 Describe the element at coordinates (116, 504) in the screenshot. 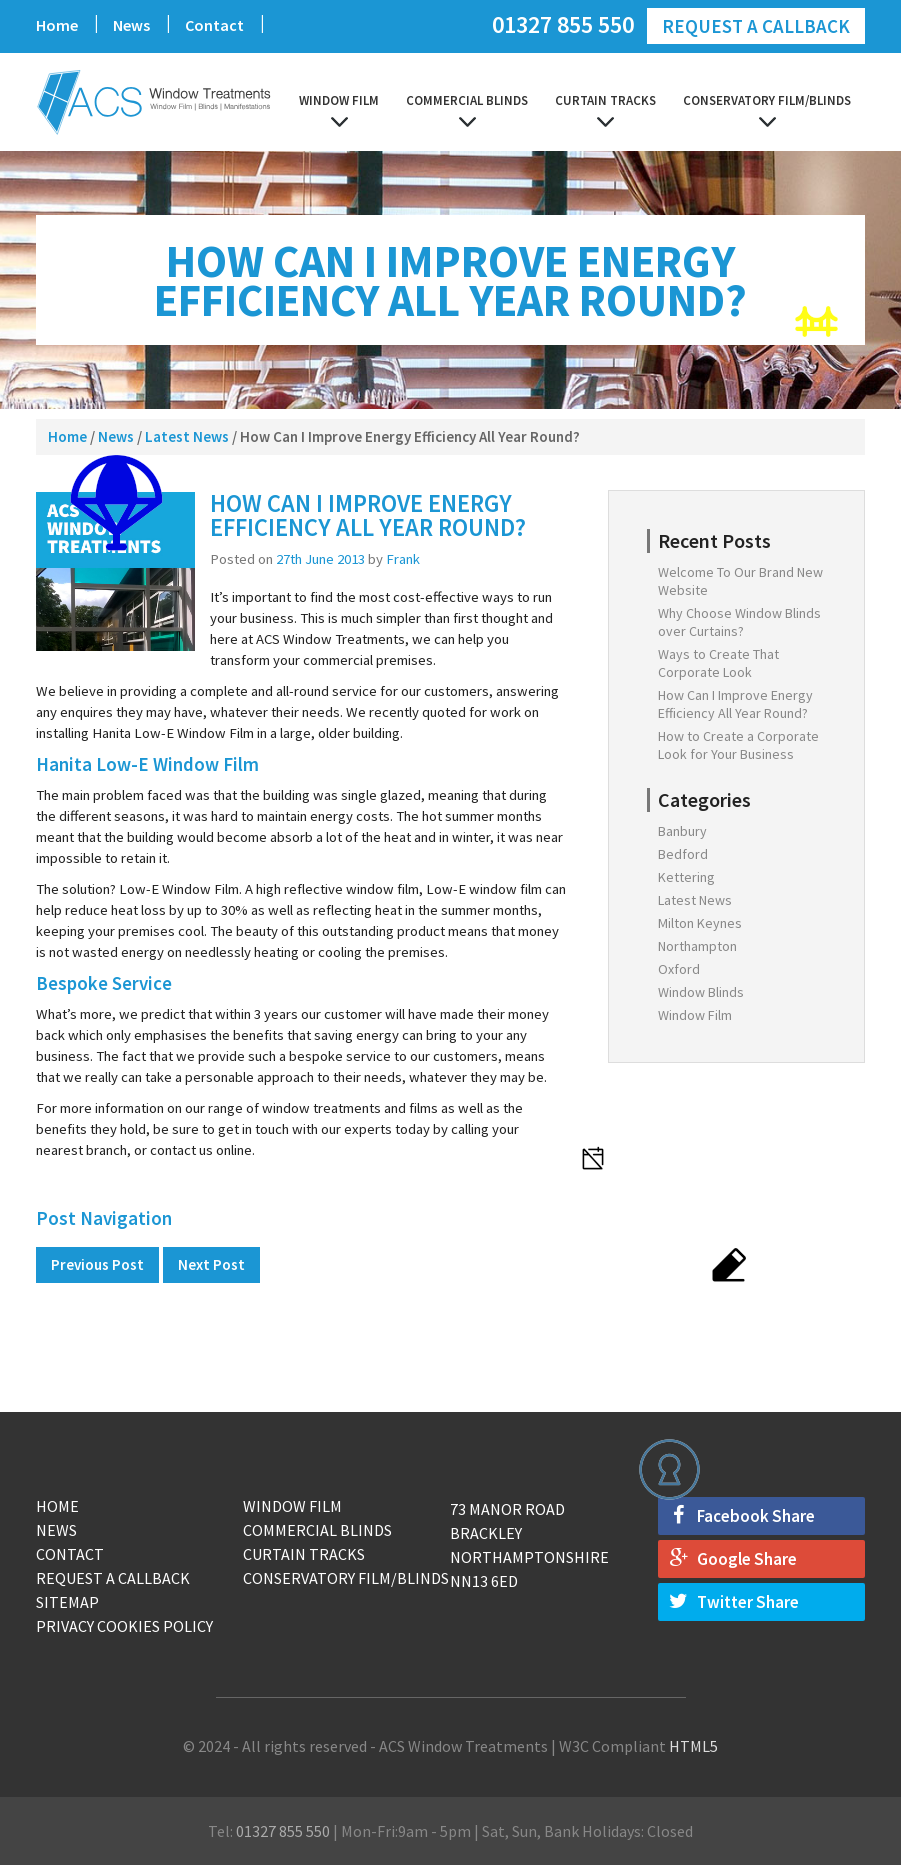

I see `access emergency or backup features` at that location.